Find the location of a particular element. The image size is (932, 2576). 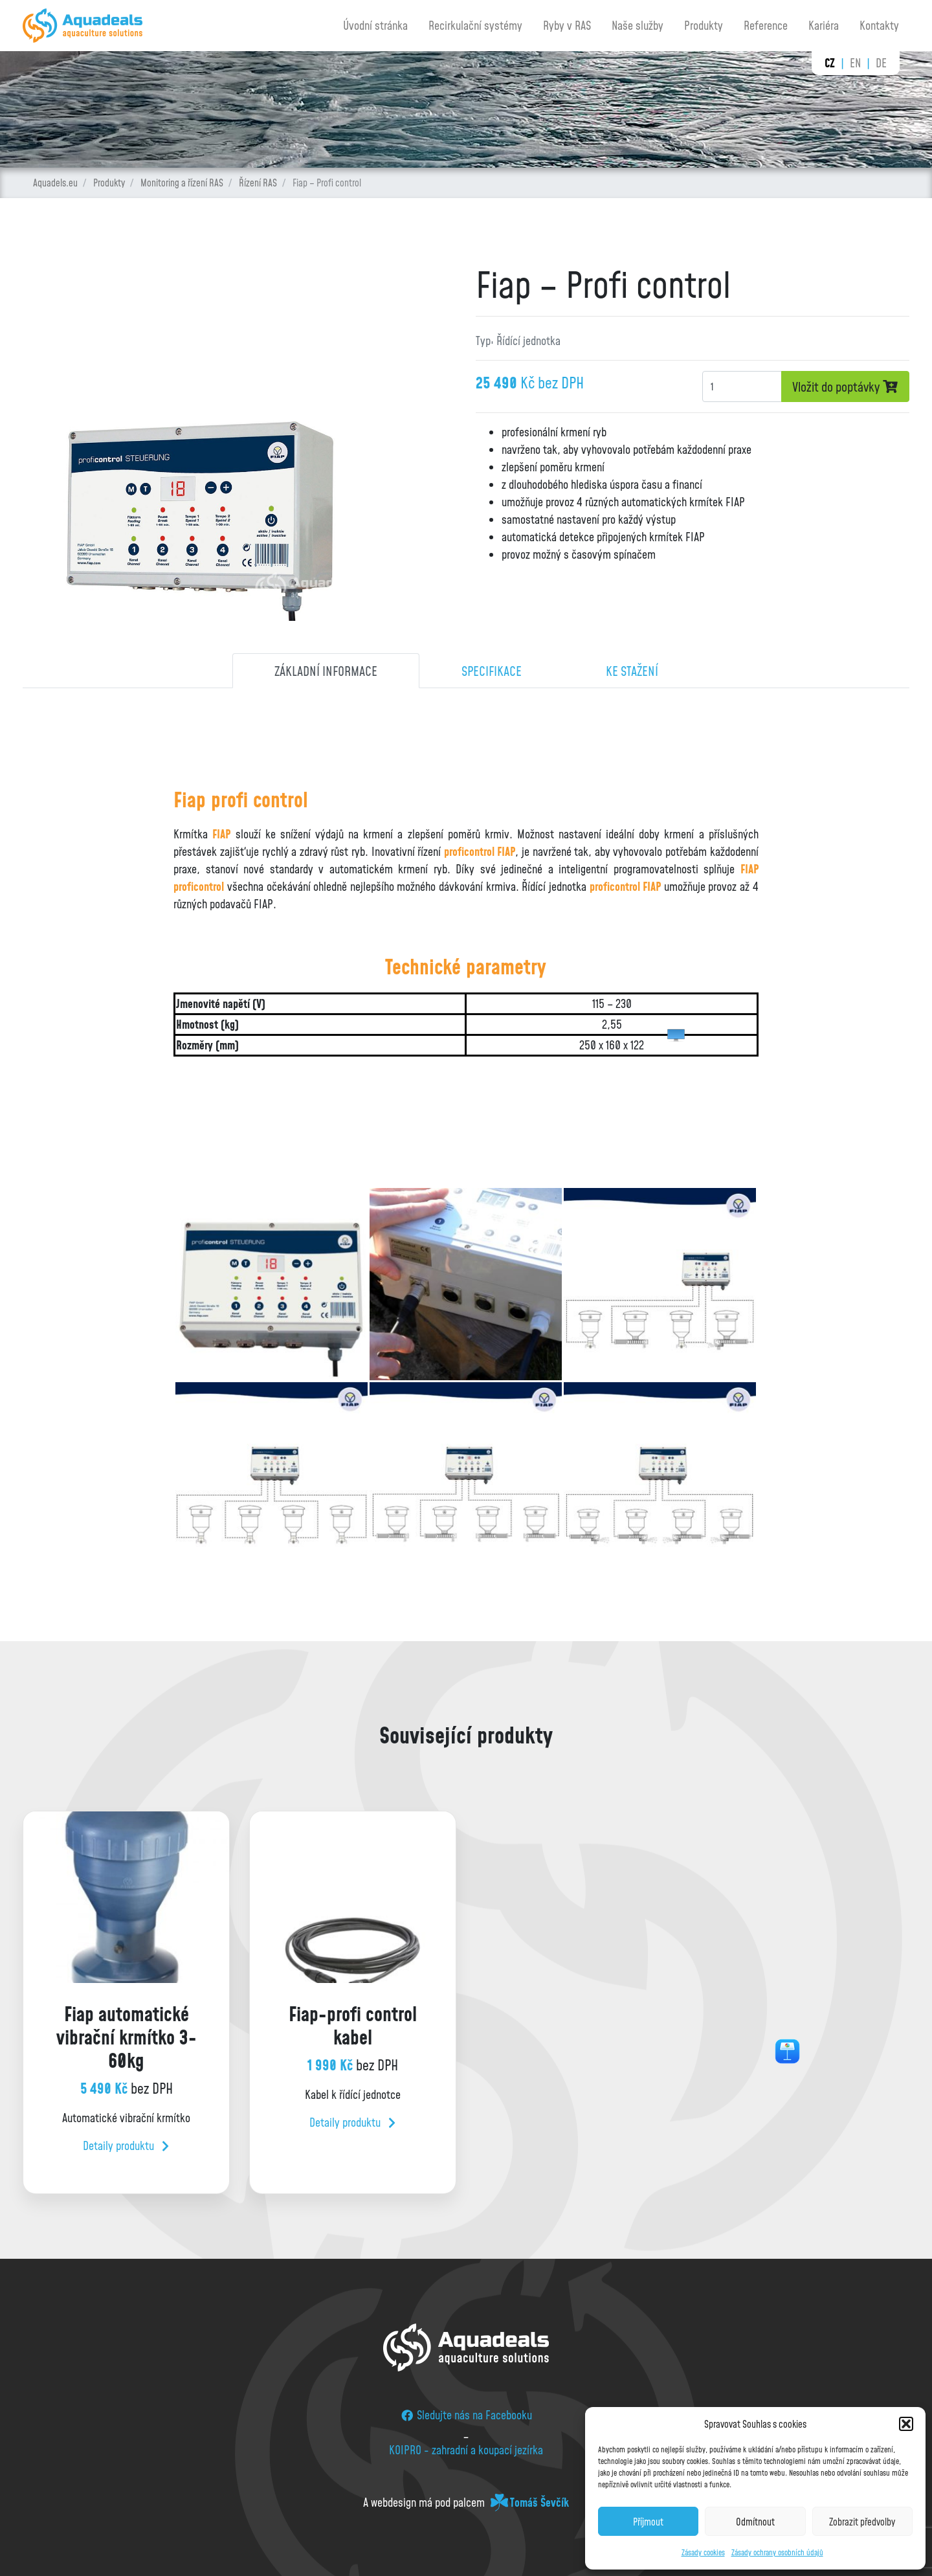

open keynote to create or edit presentations is located at coordinates (787, 2051).